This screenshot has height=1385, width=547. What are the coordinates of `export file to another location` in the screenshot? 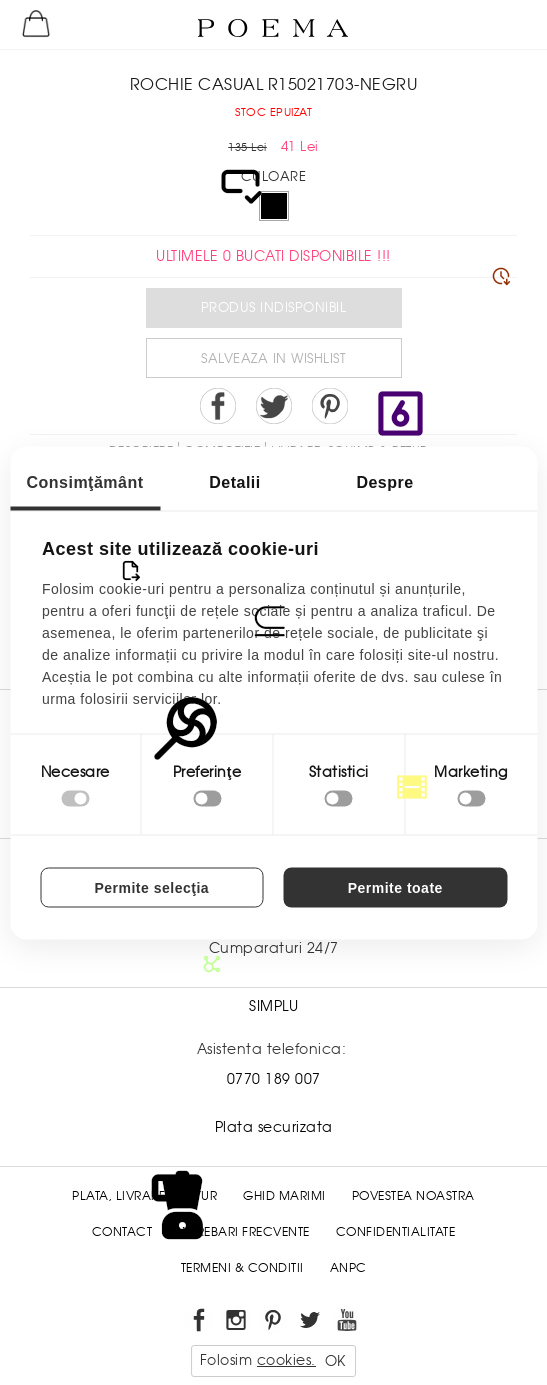 It's located at (130, 570).